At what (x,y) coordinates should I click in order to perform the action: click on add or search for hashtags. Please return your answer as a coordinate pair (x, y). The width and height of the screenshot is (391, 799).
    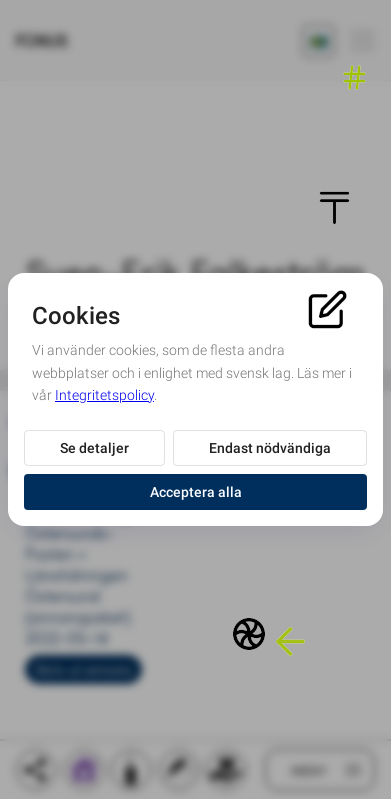
    Looking at the image, I should click on (354, 77).